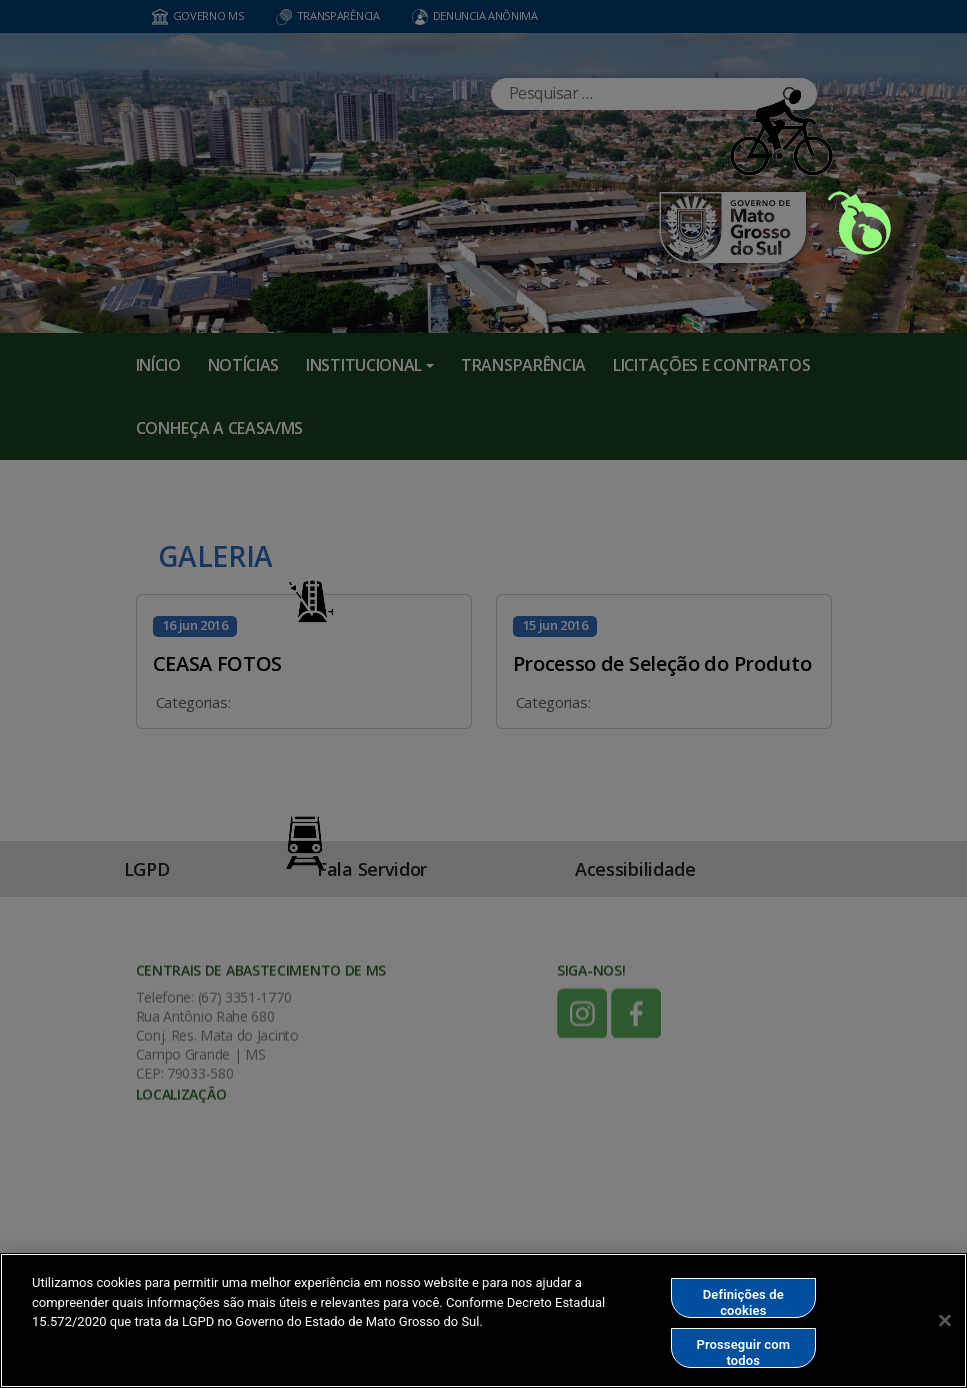 The width and height of the screenshot is (967, 1388). I want to click on deploy cluster bomb weapon in game, so click(859, 223).